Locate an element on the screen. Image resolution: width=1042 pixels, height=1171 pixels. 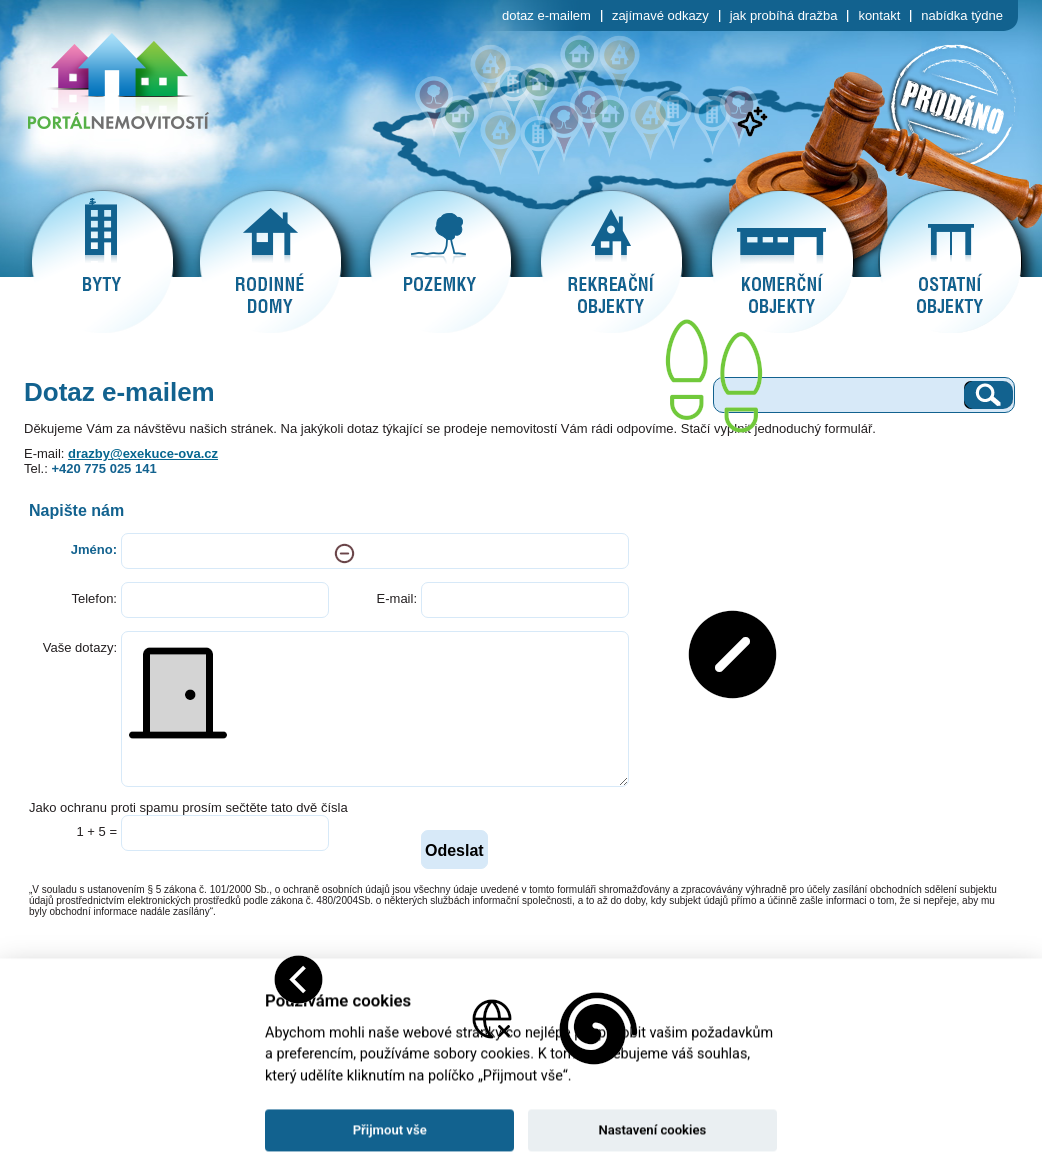
no internet connection is located at coordinates (492, 1019).